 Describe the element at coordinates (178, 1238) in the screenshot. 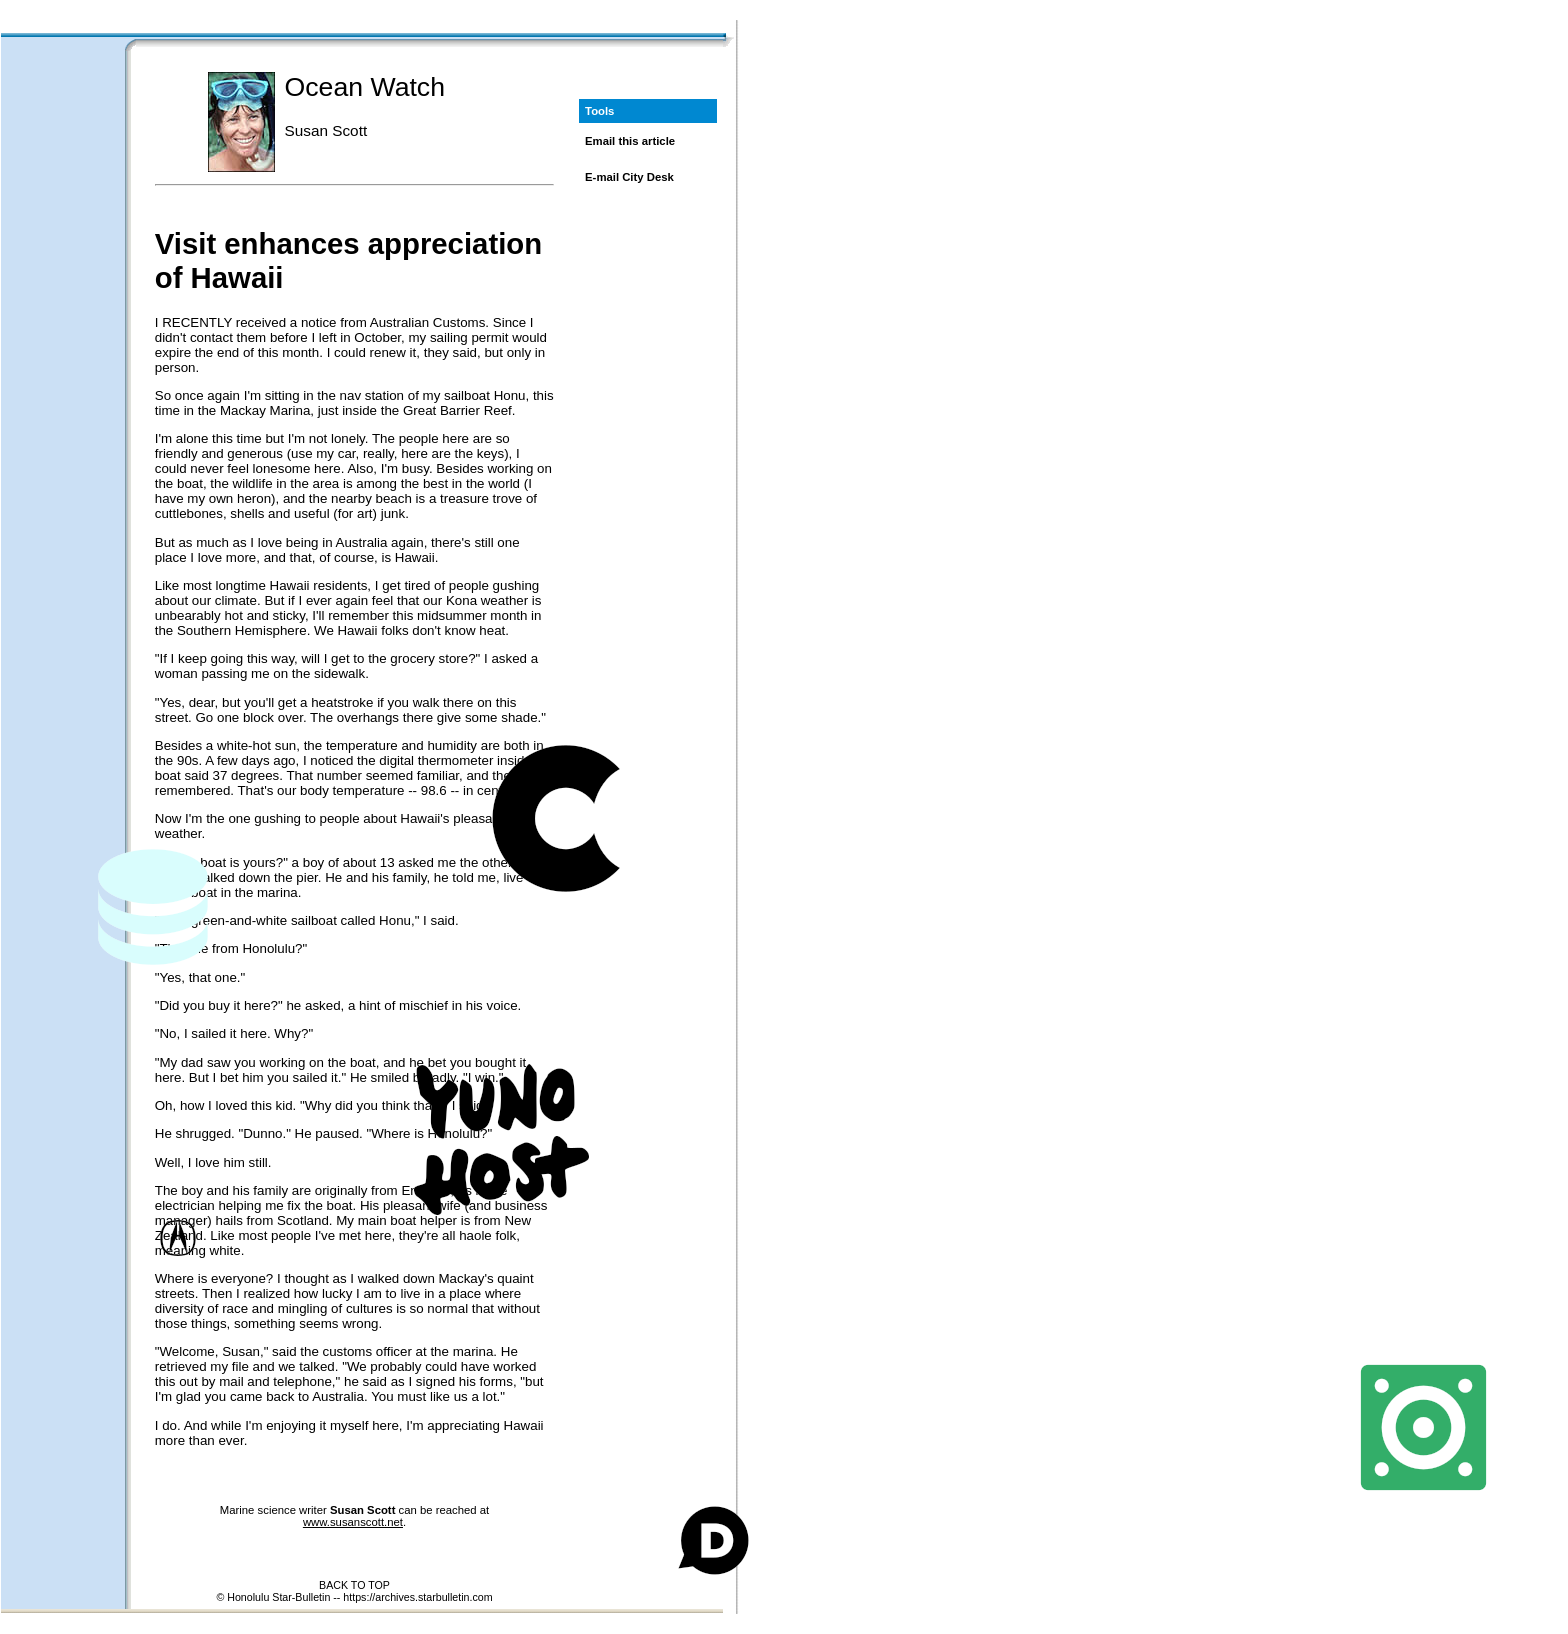

I see `Acura brand logo` at that location.